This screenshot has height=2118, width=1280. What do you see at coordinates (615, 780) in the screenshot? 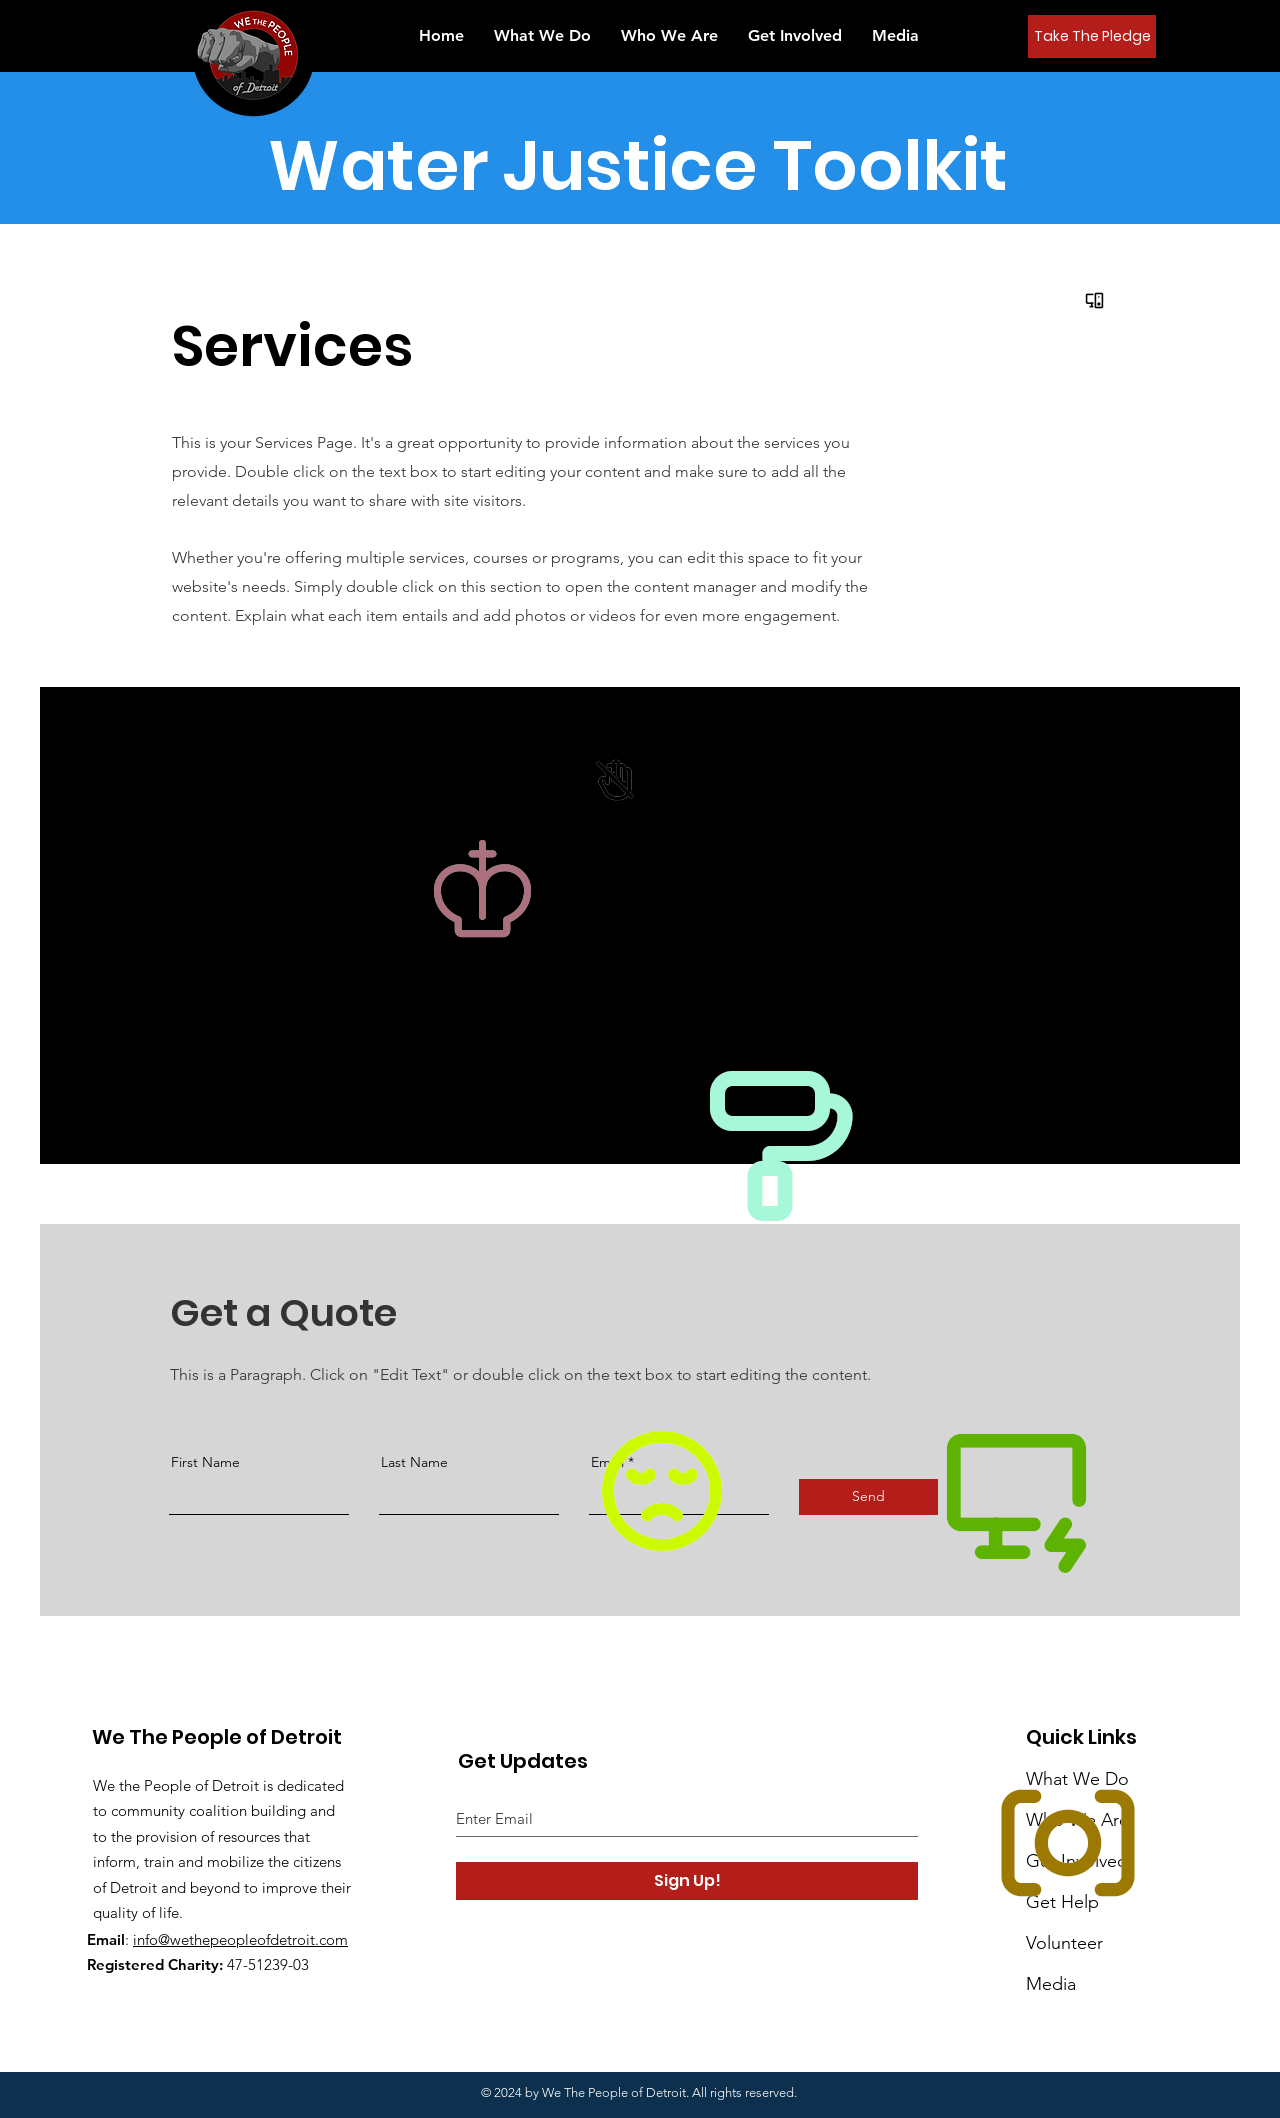
I see `disable touch or gesture controls` at bounding box center [615, 780].